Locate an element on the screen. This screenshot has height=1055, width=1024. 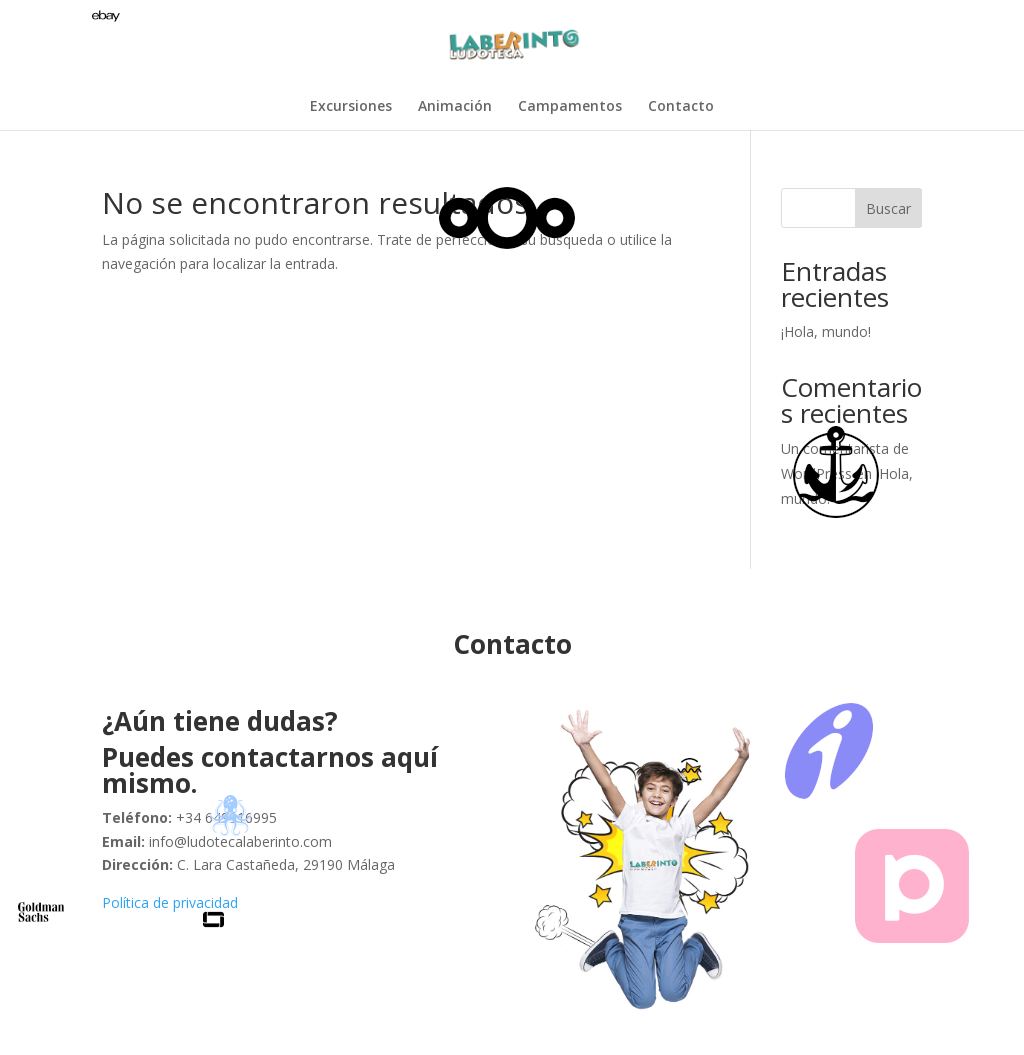
open google tv app is located at coordinates (213, 919).